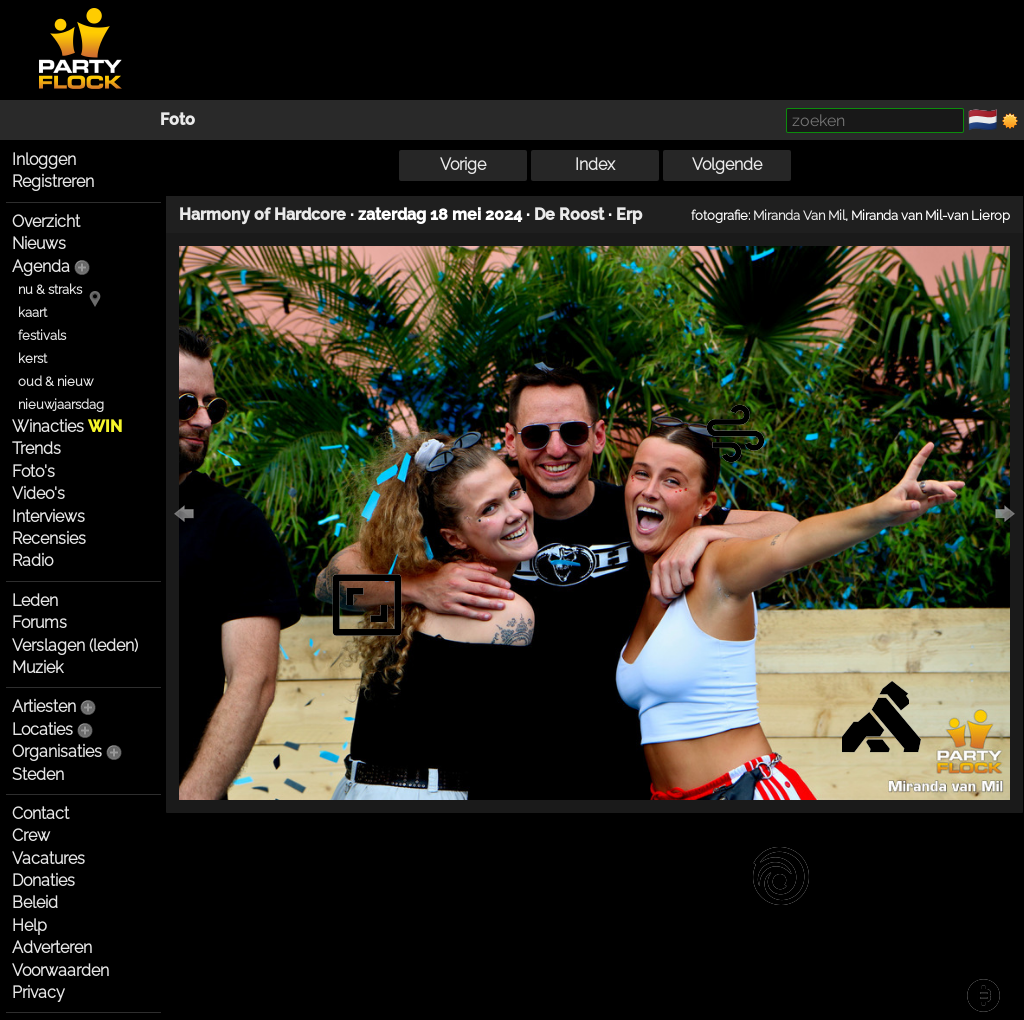 This screenshot has width=1024, height=1020. What do you see at coordinates (983, 995) in the screenshot?
I see `bitcoin or cryptocurrency indicator` at bounding box center [983, 995].